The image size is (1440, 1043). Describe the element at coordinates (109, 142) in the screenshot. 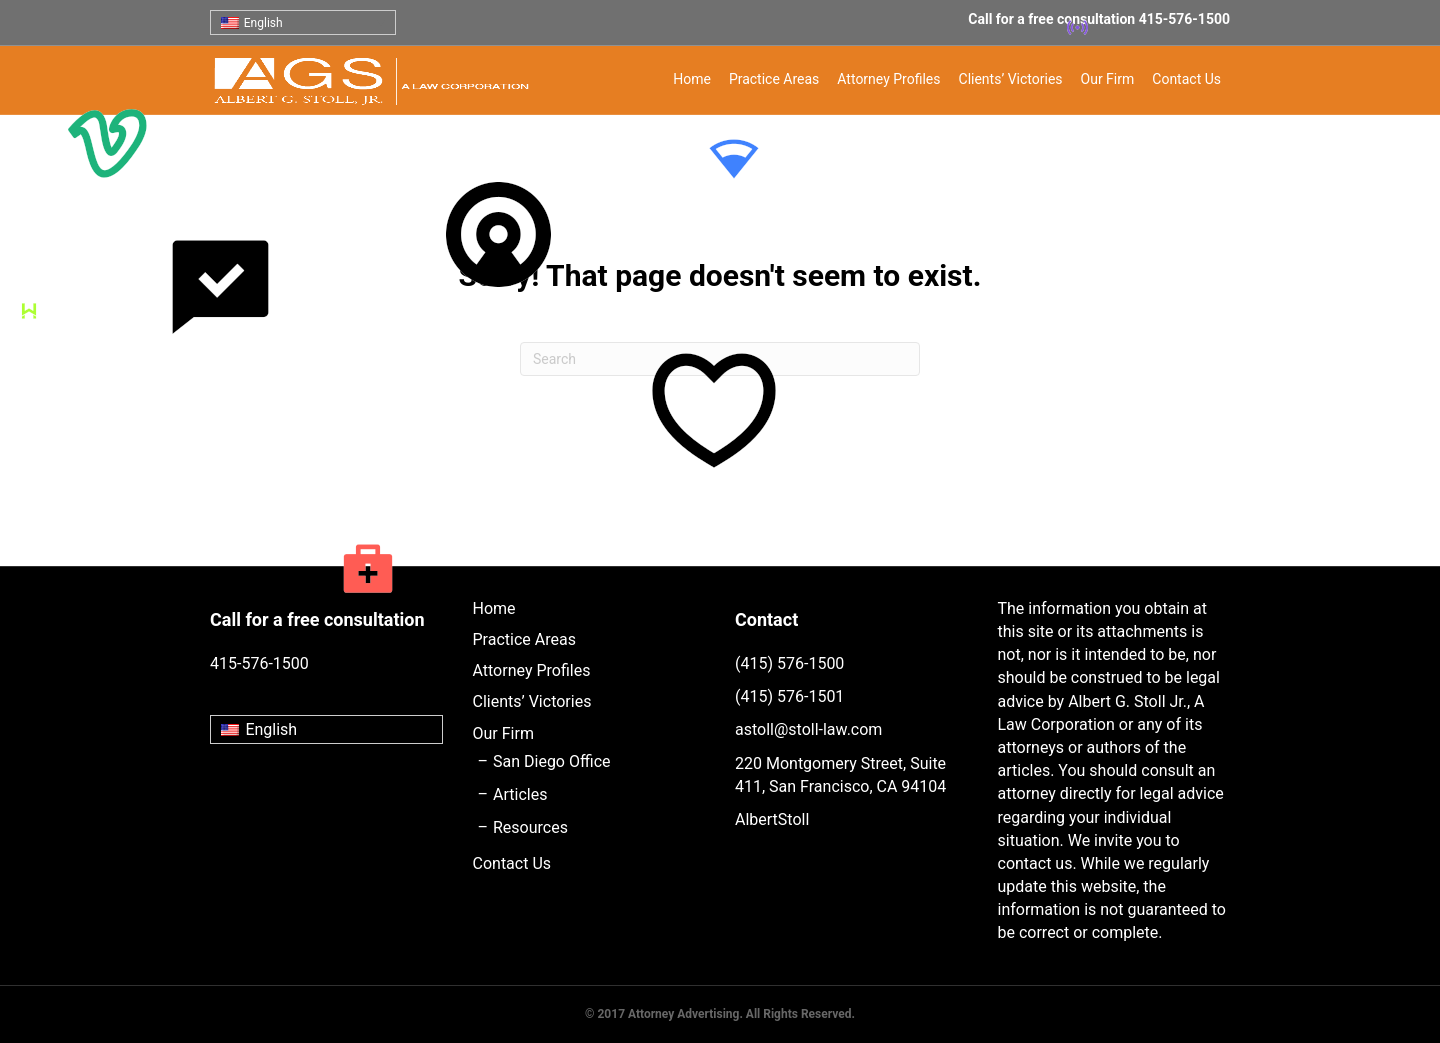

I see `open vimeo app` at that location.